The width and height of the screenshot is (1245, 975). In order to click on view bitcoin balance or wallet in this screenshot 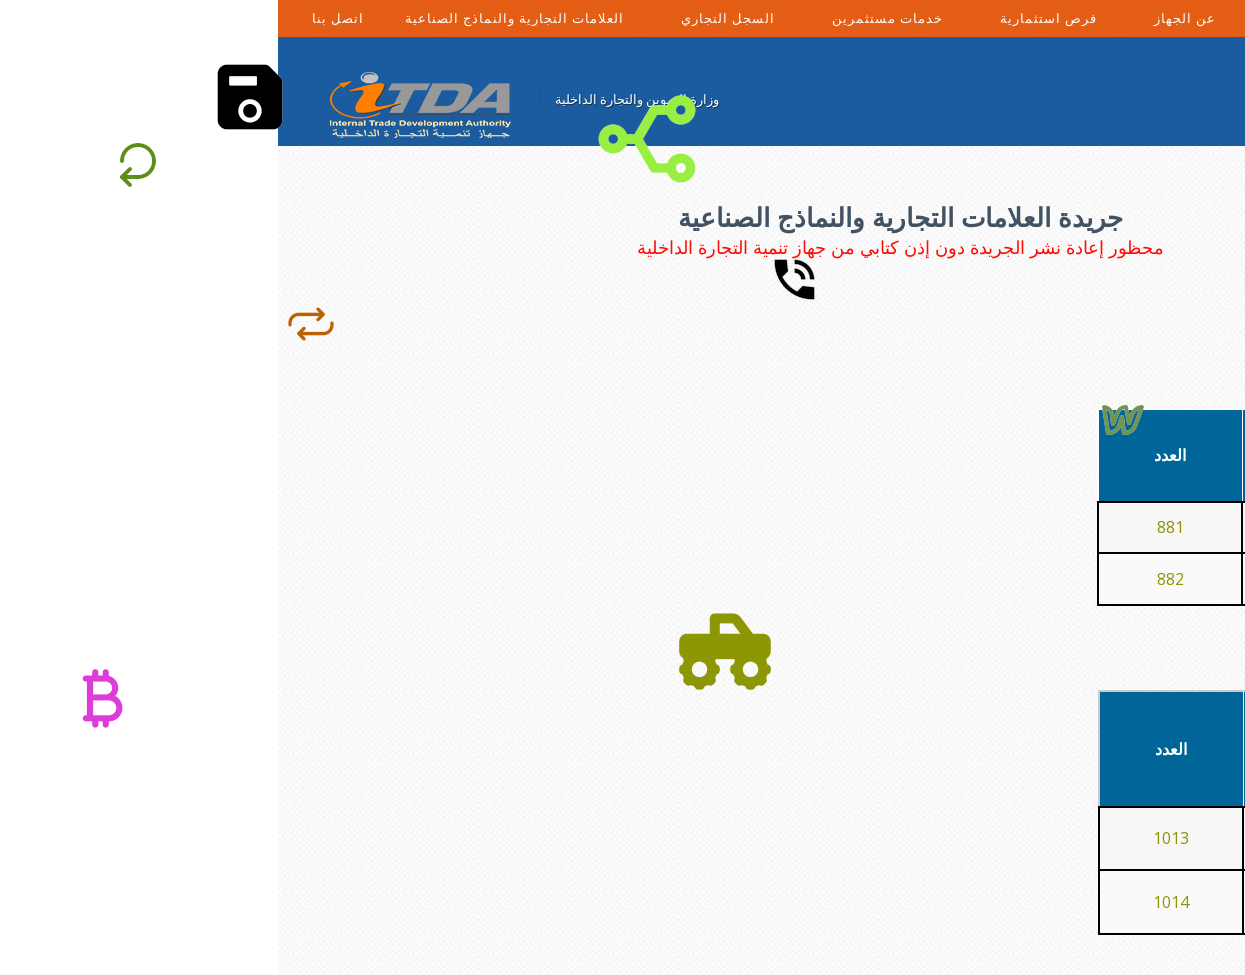, I will do `click(100, 699)`.